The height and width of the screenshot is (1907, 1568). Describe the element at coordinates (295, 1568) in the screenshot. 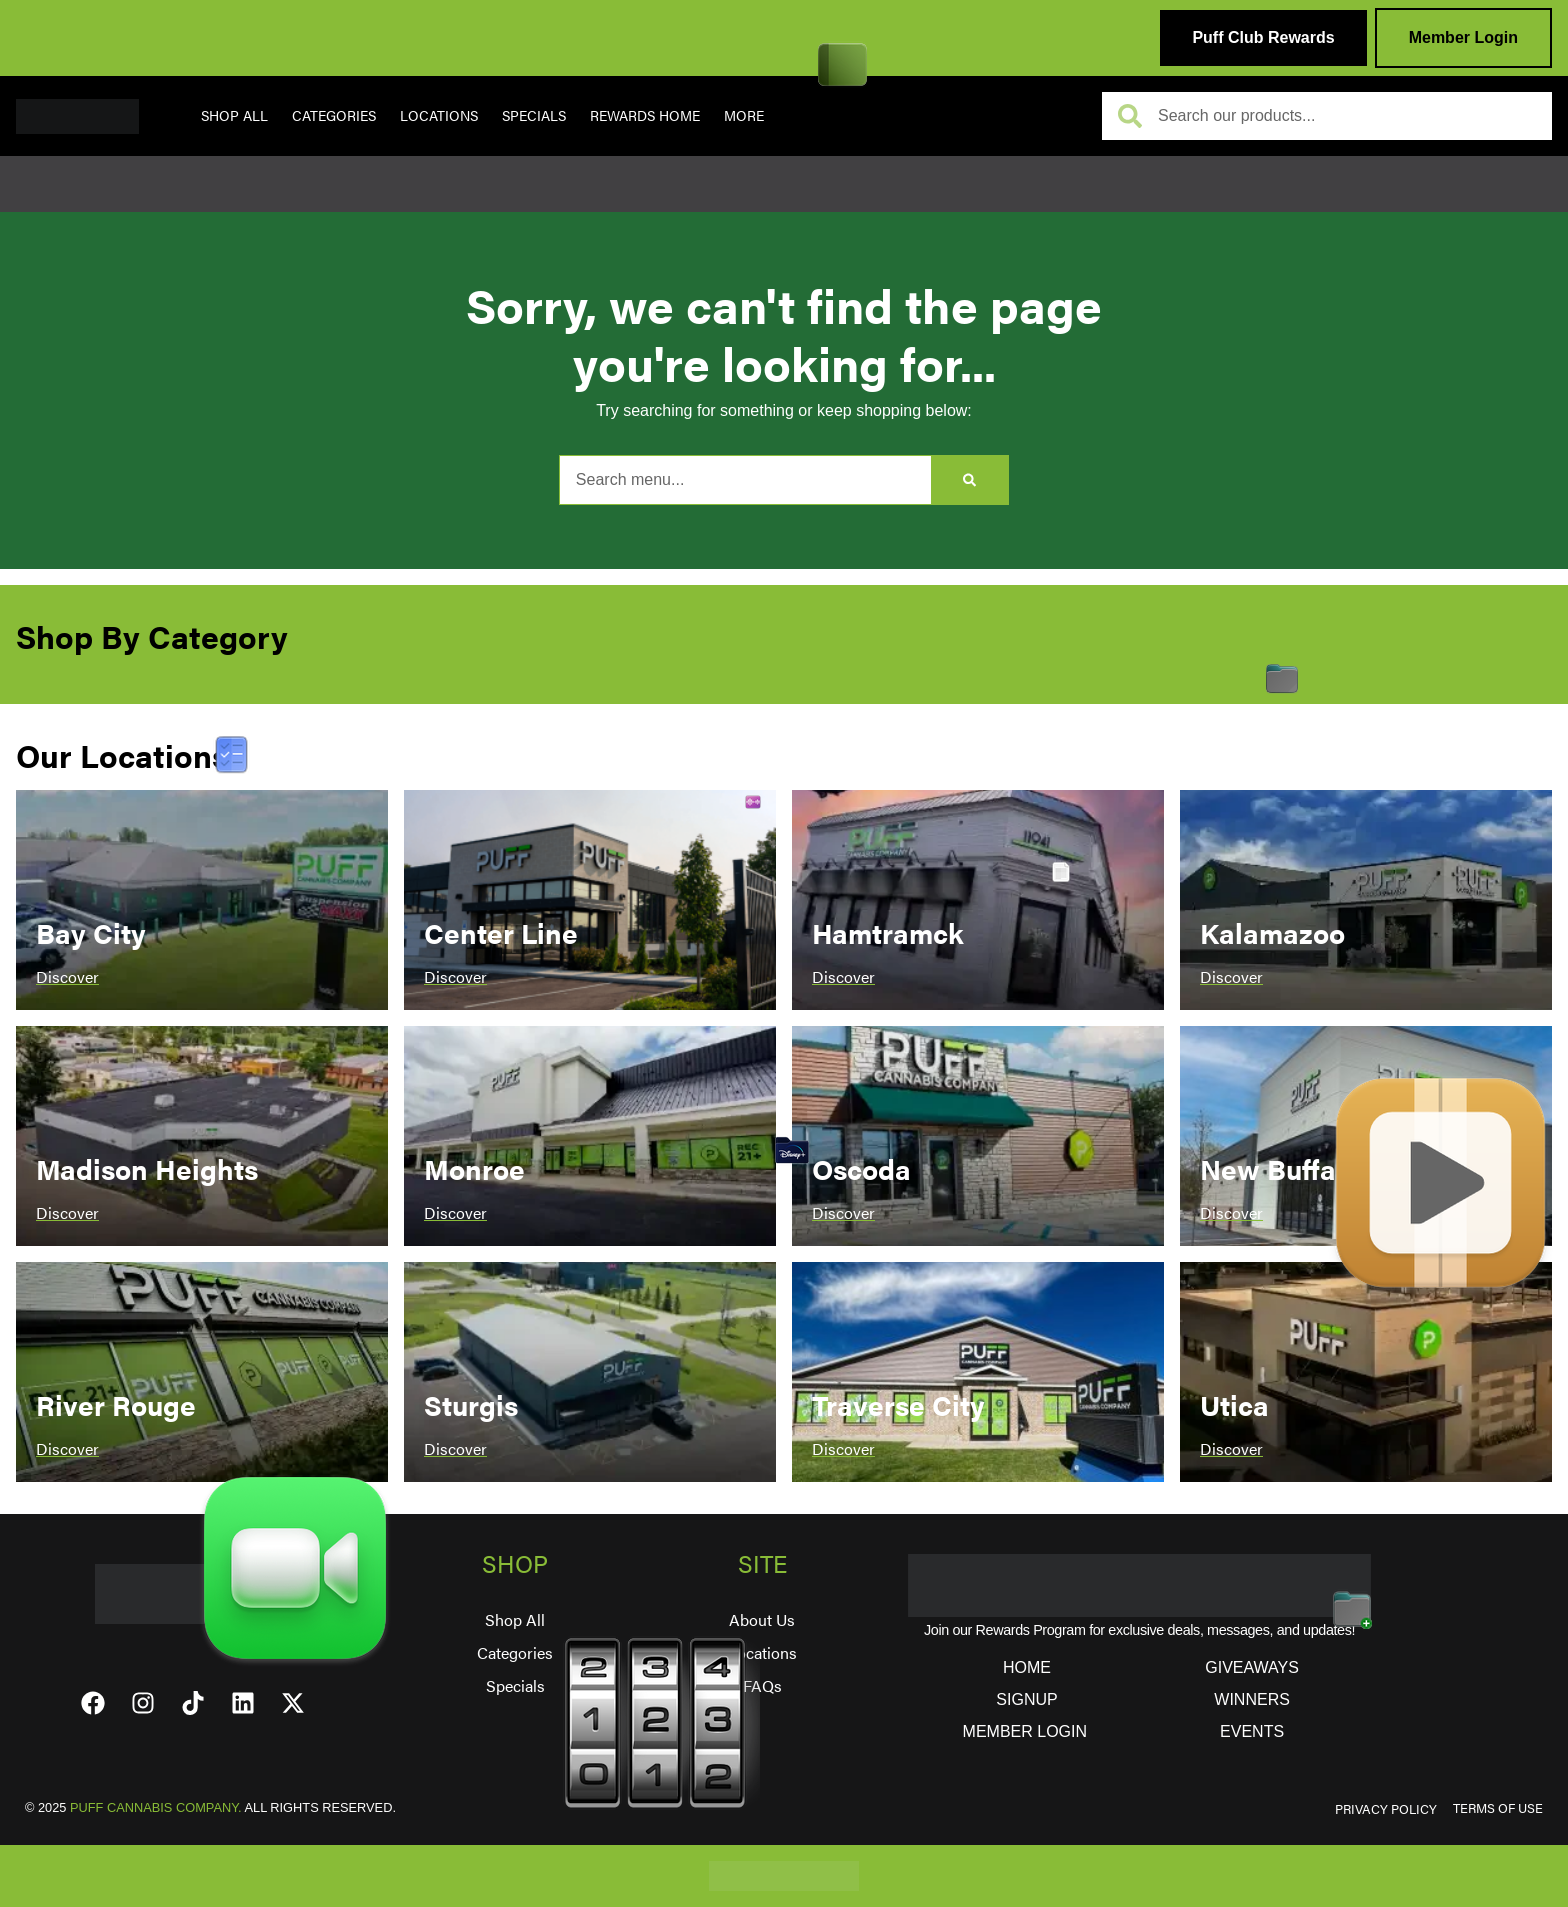

I see `open FaceTime to start a video call` at that location.